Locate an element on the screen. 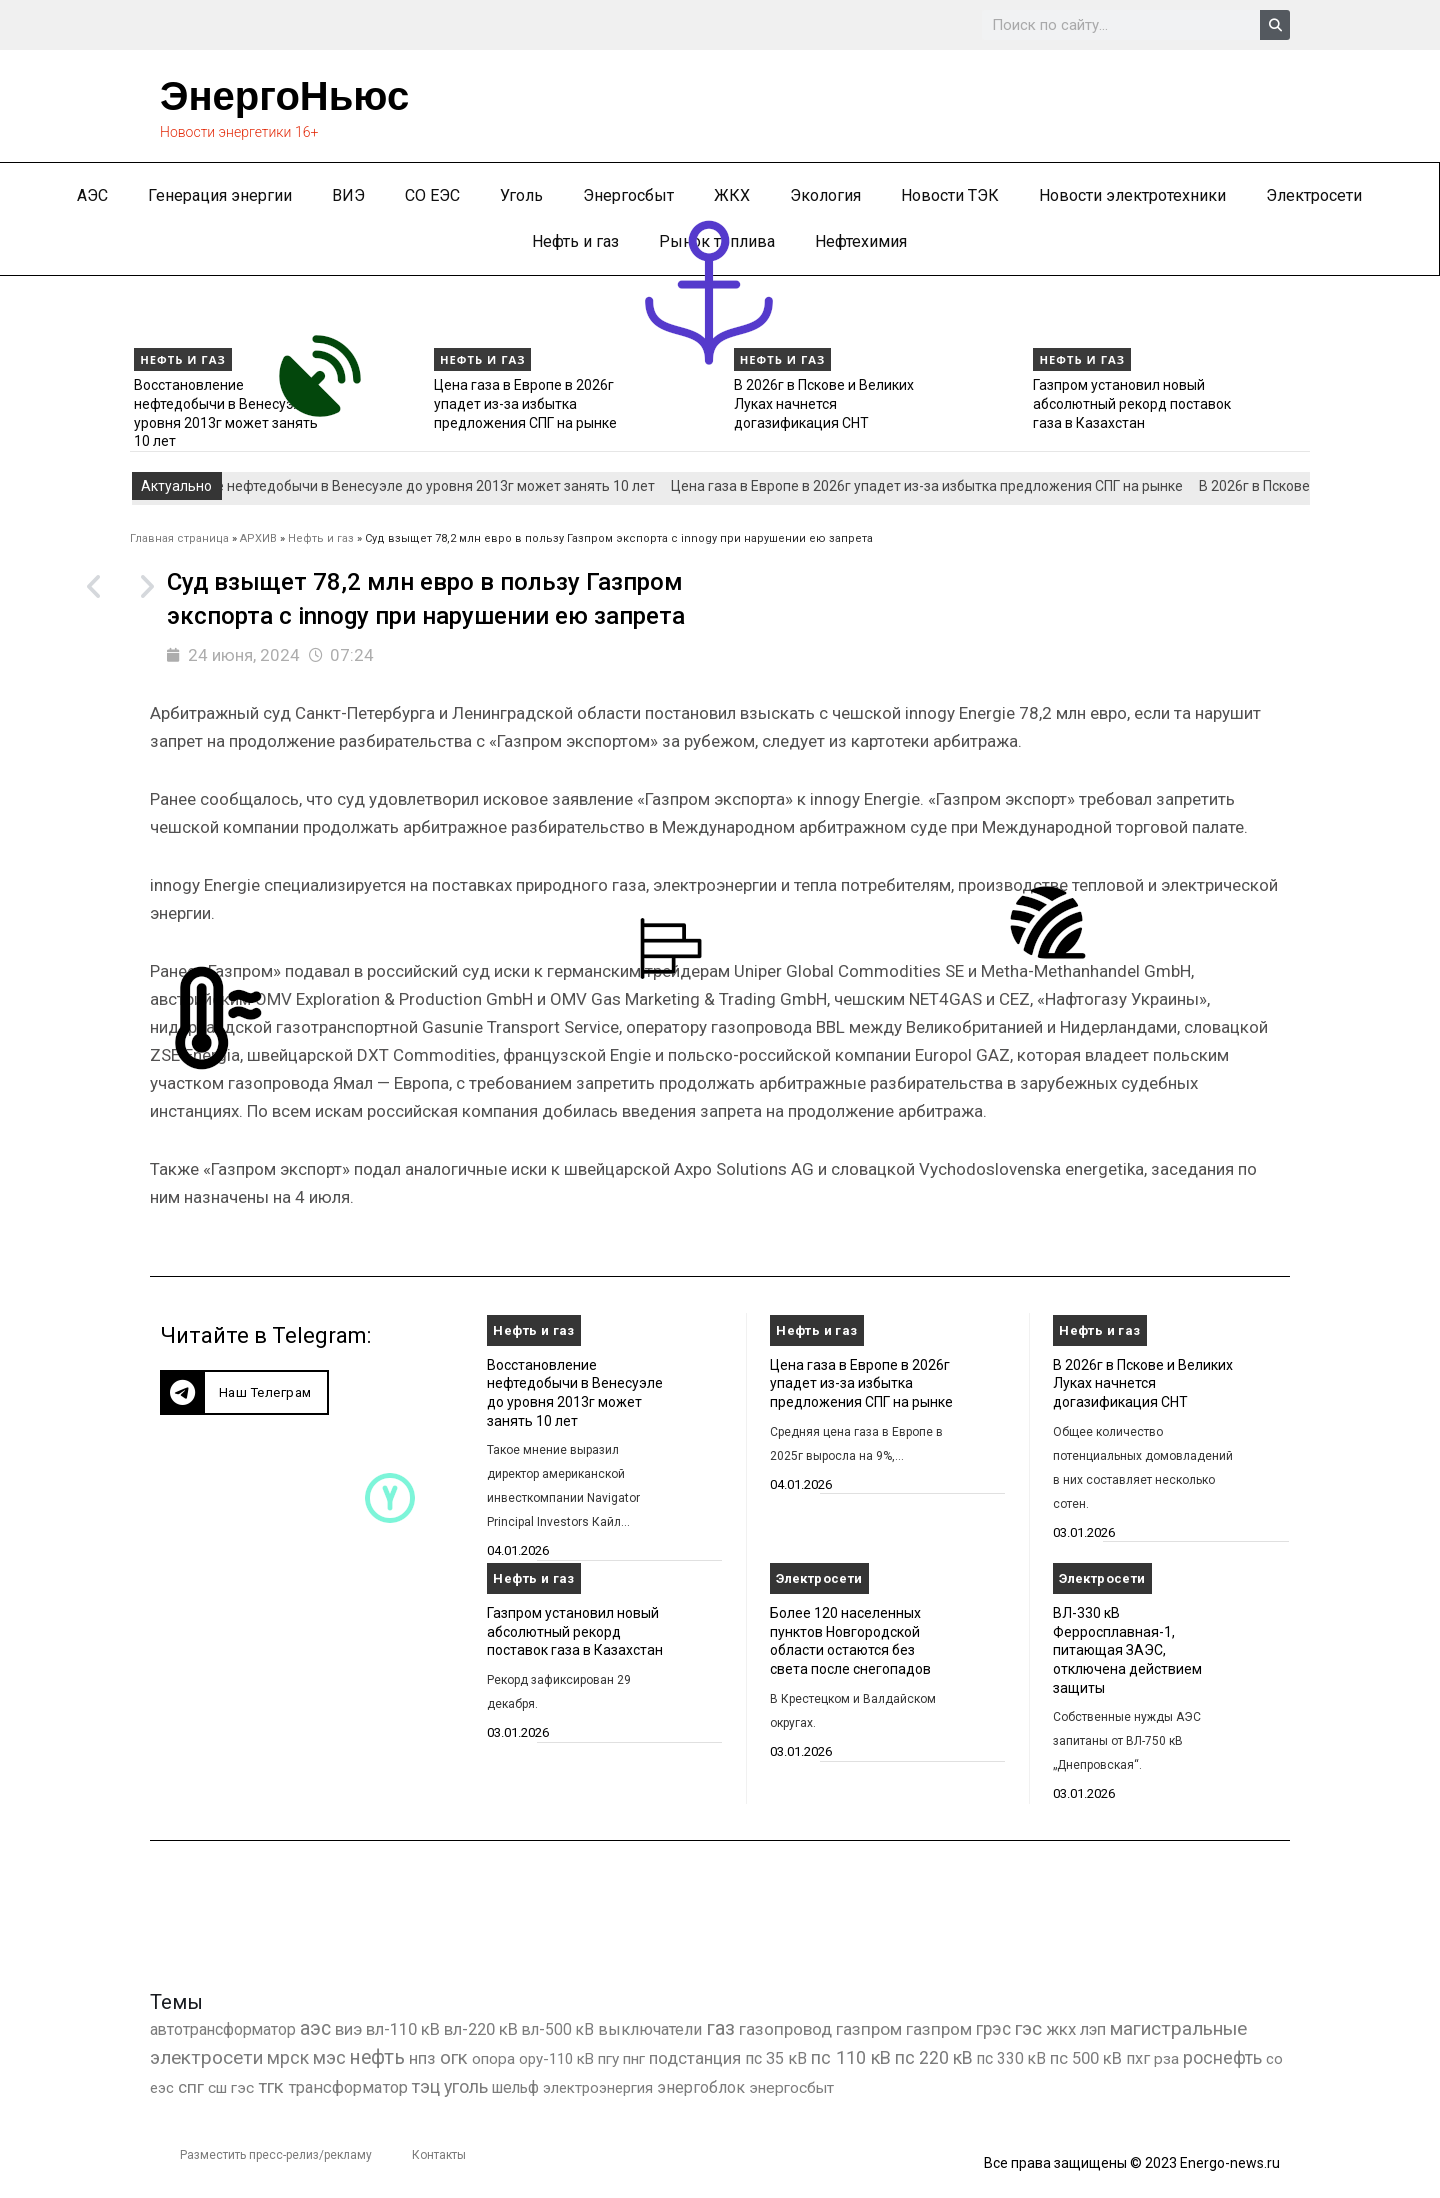 This screenshot has width=1440, height=2198. access satellite or broadcast settings is located at coordinates (320, 376).